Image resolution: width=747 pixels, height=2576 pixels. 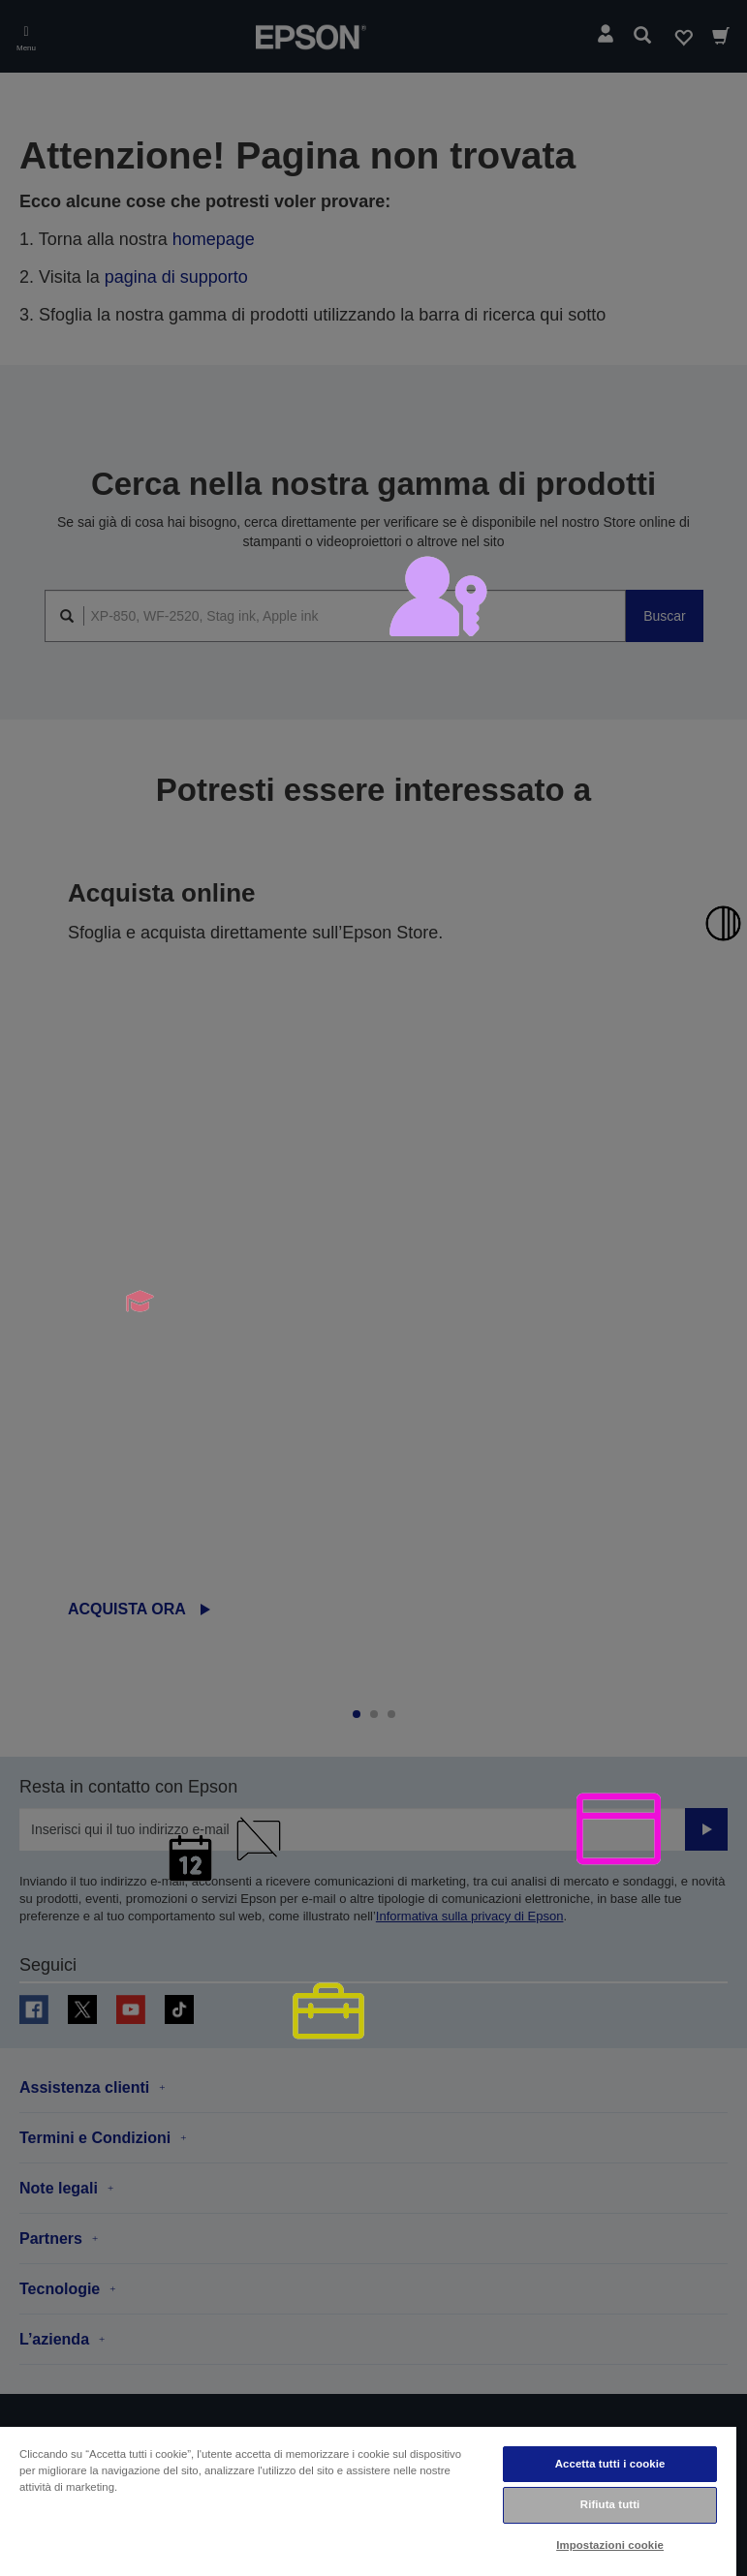 I want to click on access tools and utilities, so click(x=328, y=2013).